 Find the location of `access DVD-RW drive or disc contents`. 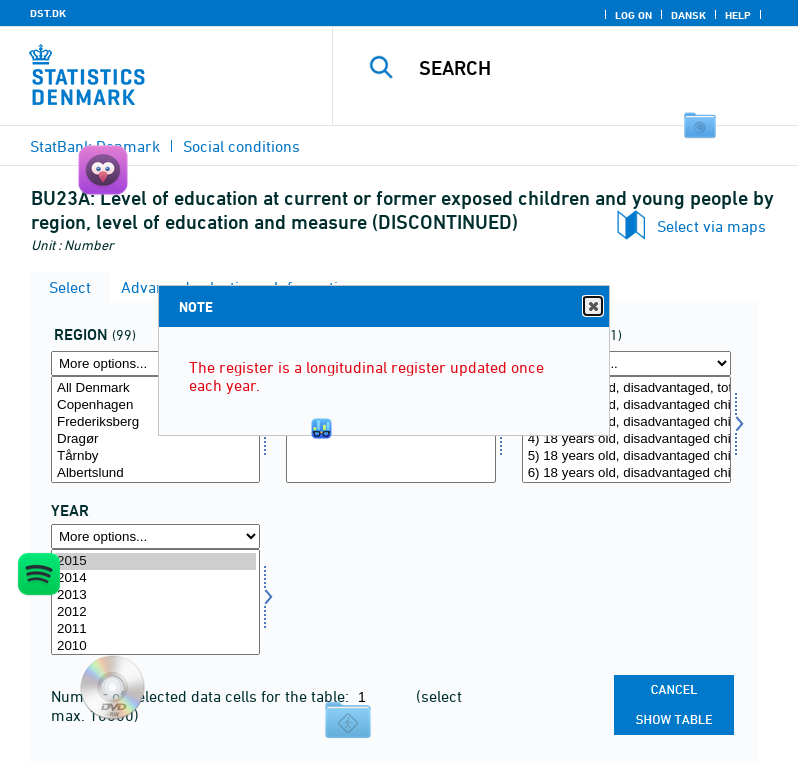

access DVD-RW drive or disc contents is located at coordinates (112, 688).